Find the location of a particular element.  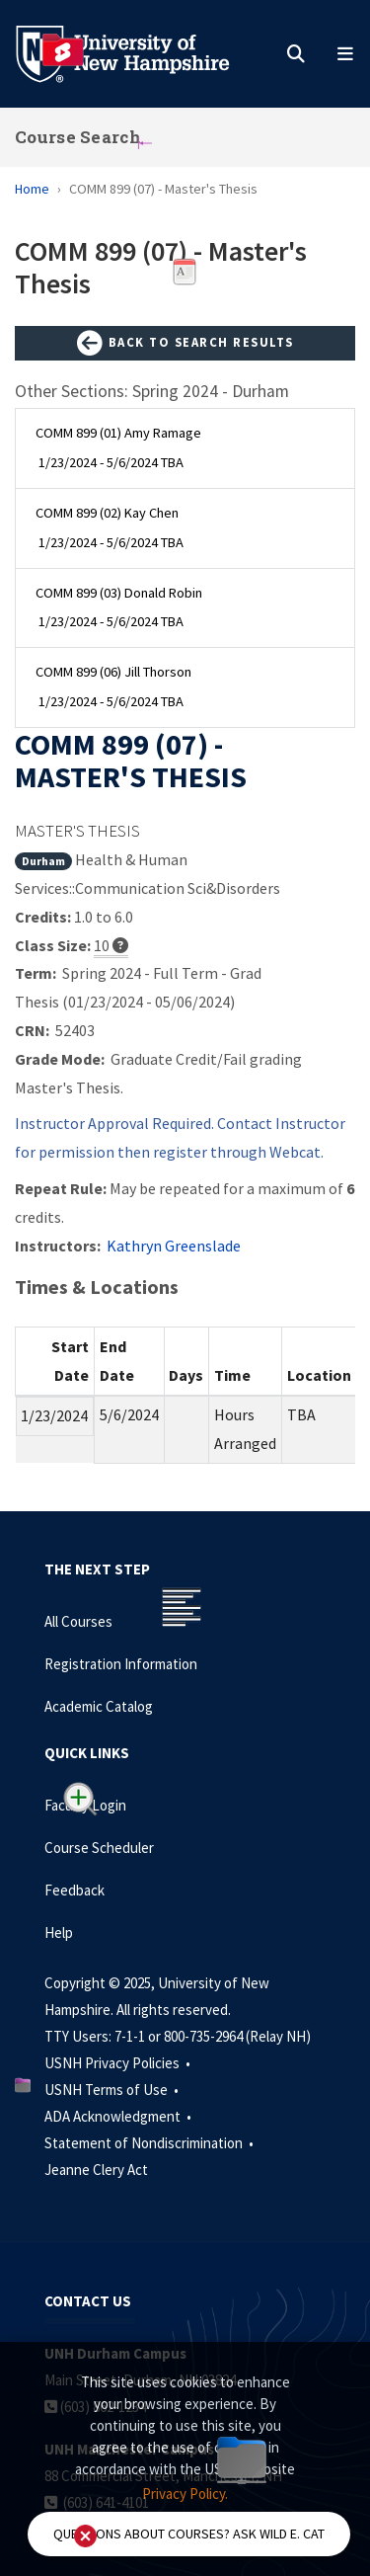

open folder containing YouTube Shorts videos is located at coordinates (62, 50).